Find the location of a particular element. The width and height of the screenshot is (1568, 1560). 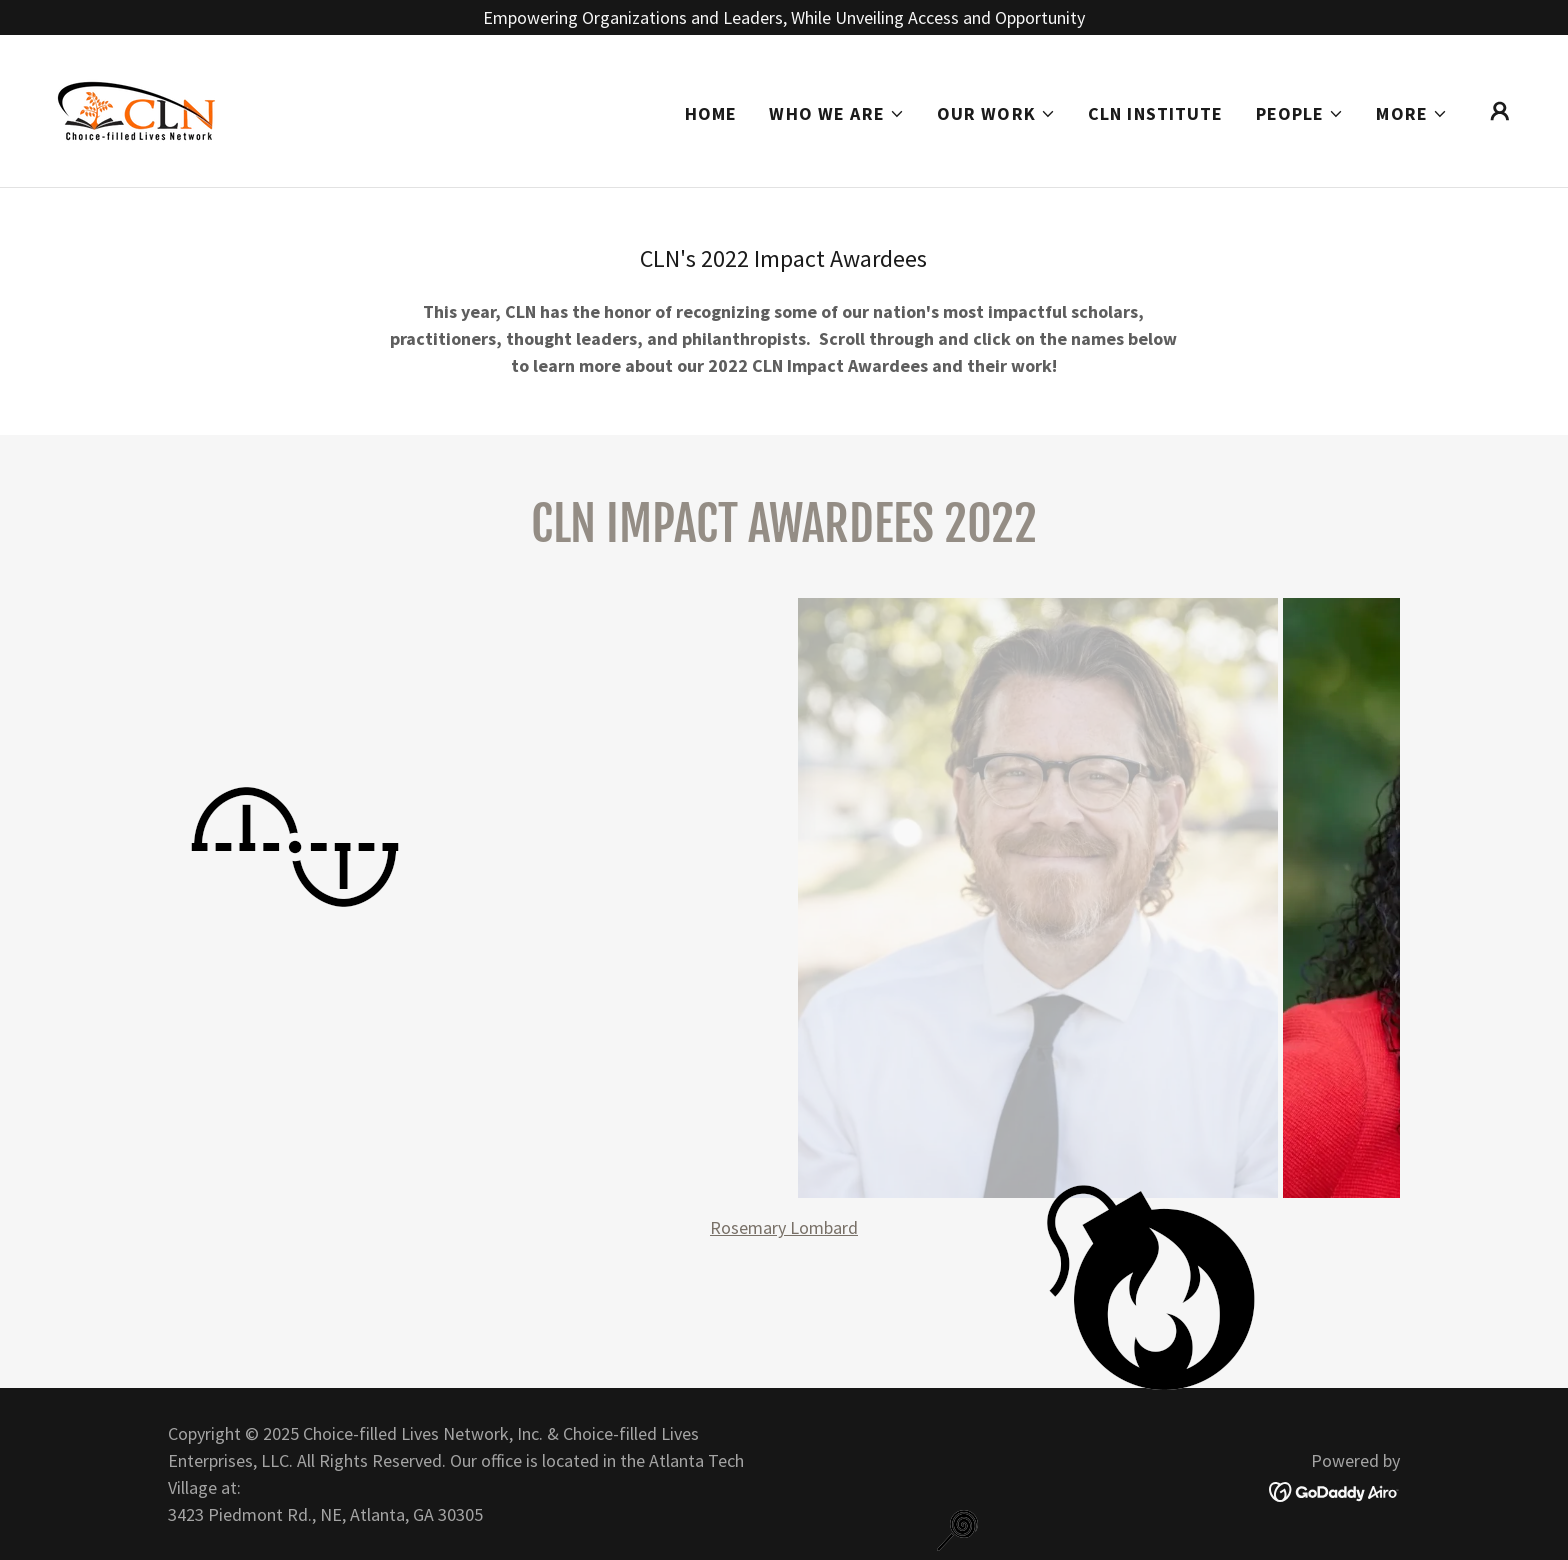

use fire bomb attack or ability is located at coordinates (1149, 1285).